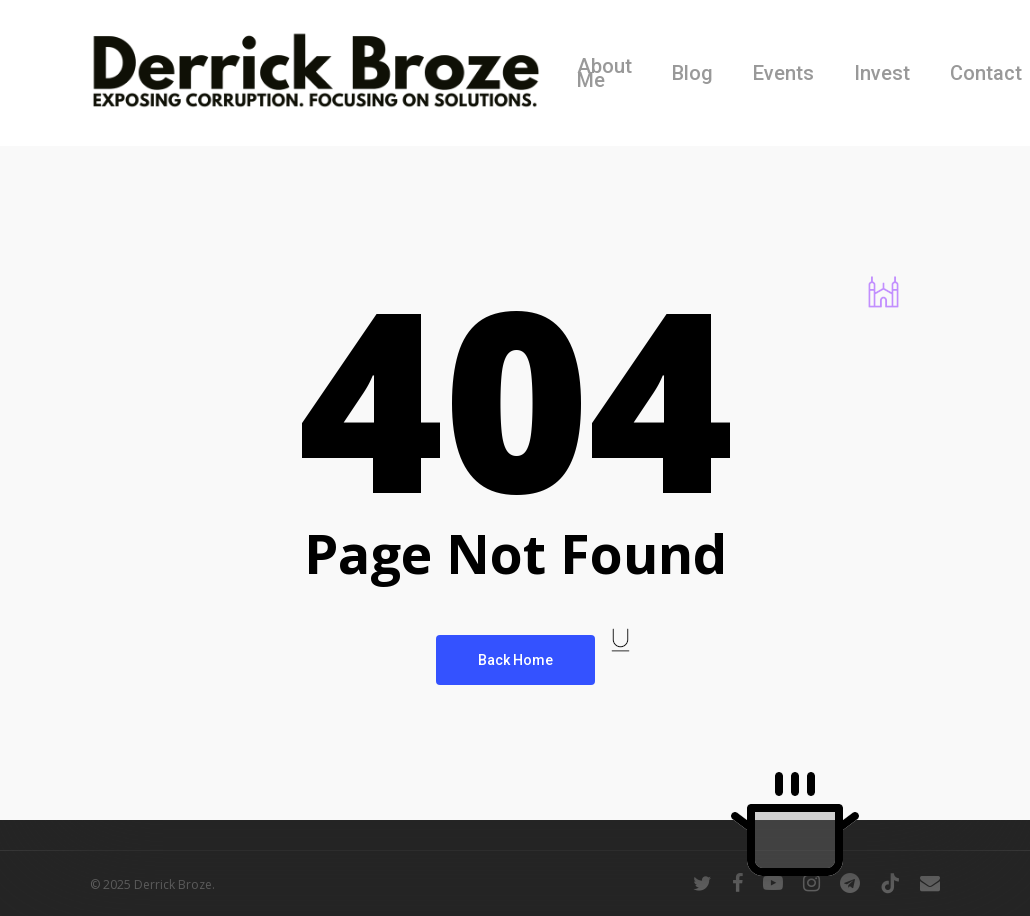  Describe the element at coordinates (883, 292) in the screenshot. I see `find nearby synagogues` at that location.